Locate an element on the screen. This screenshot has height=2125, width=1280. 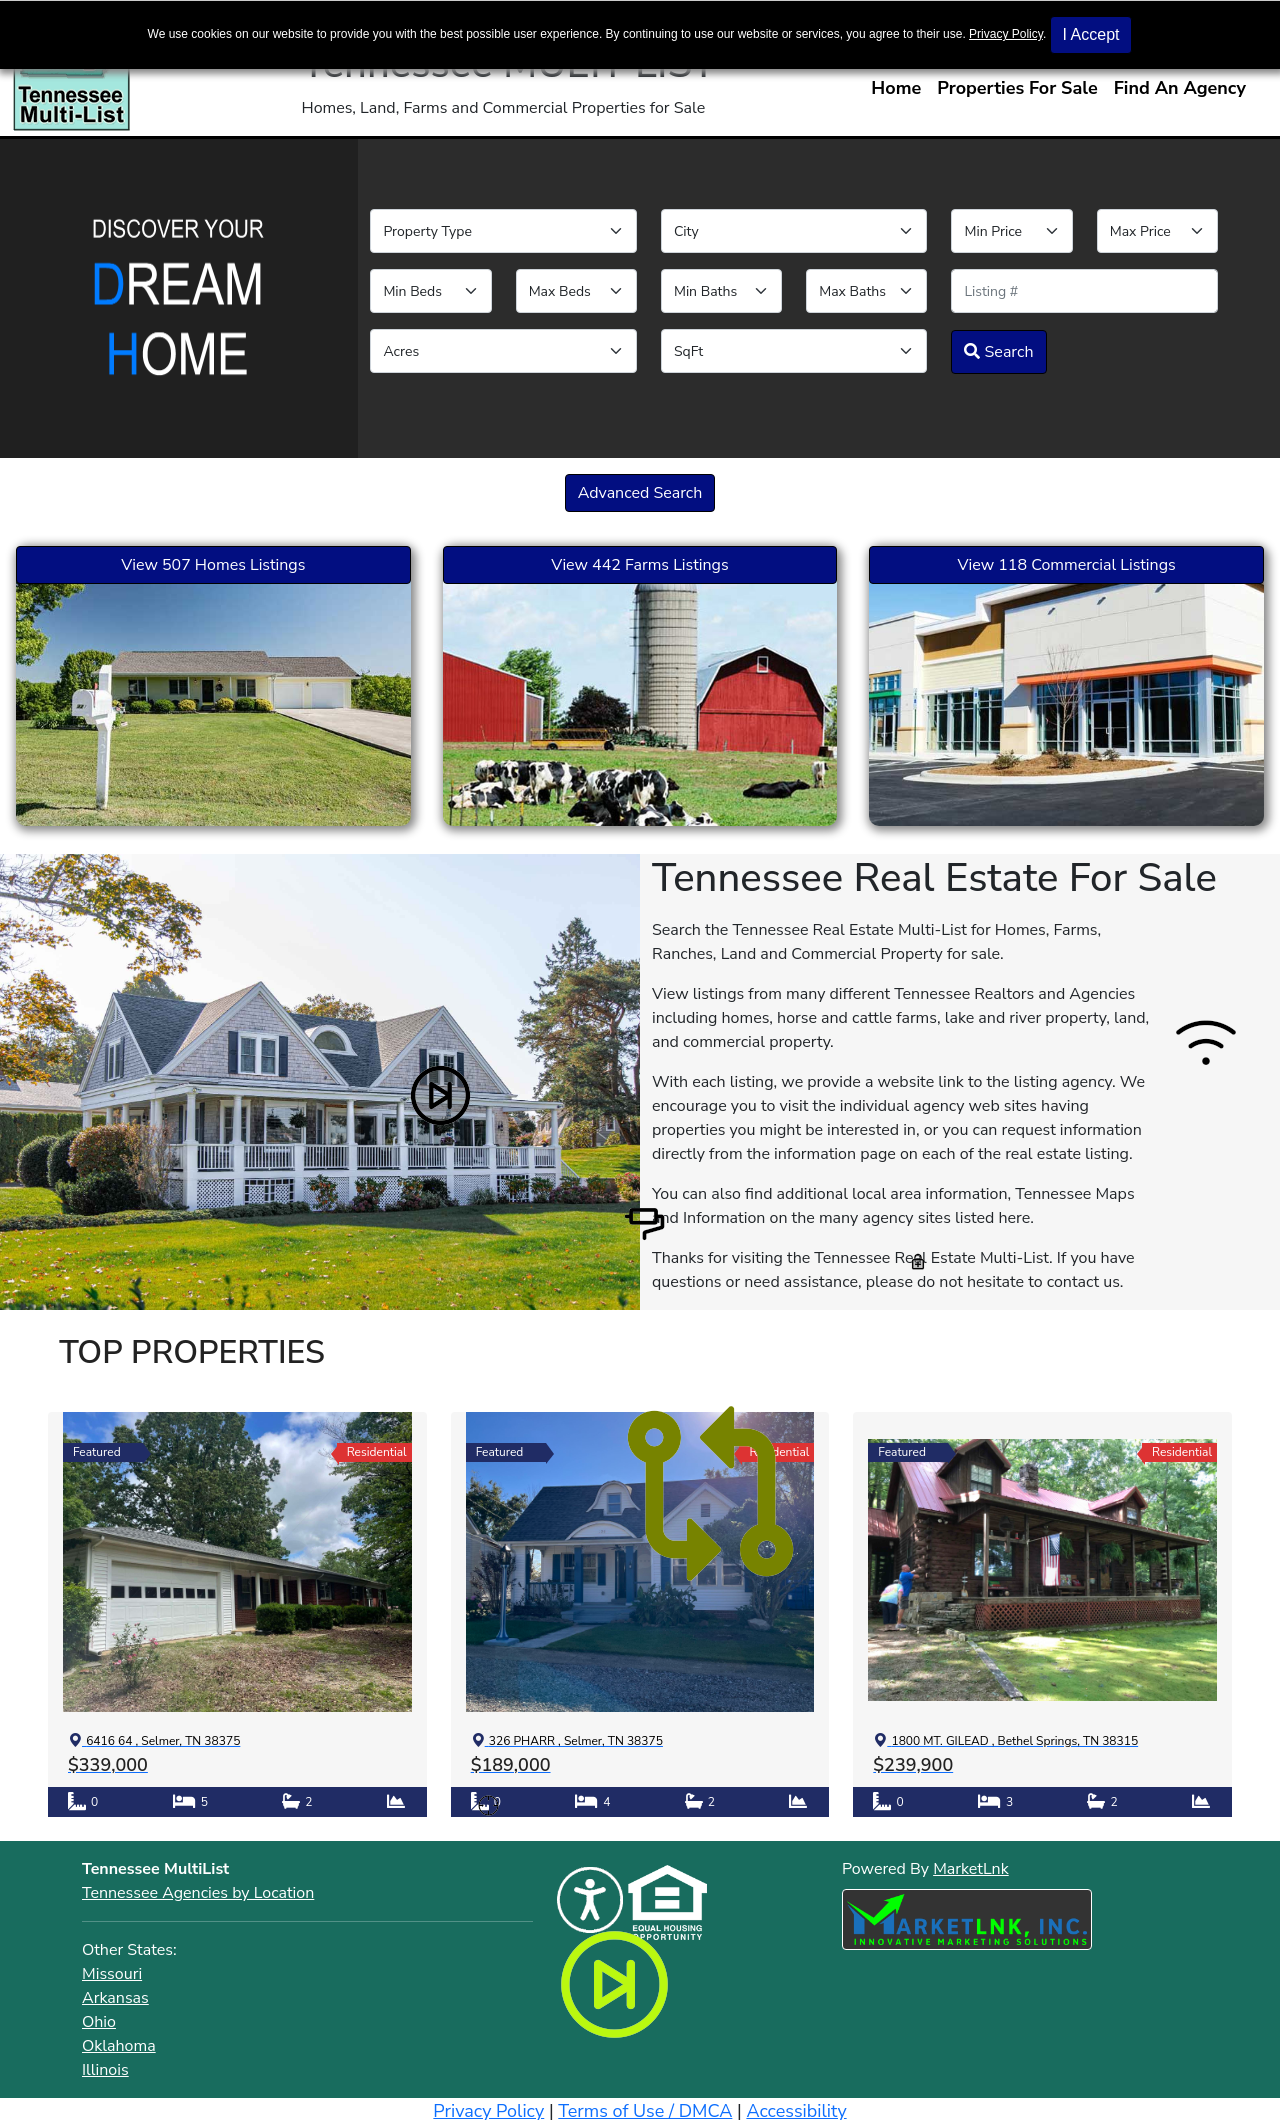
skip to next track is located at coordinates (440, 1095).